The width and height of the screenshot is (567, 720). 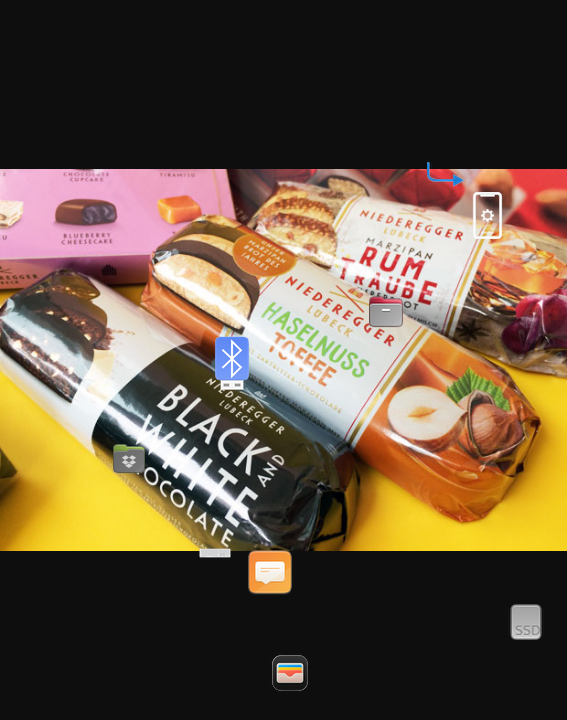 What do you see at coordinates (215, 553) in the screenshot?
I see `connect a bluetooth keyboard` at bounding box center [215, 553].